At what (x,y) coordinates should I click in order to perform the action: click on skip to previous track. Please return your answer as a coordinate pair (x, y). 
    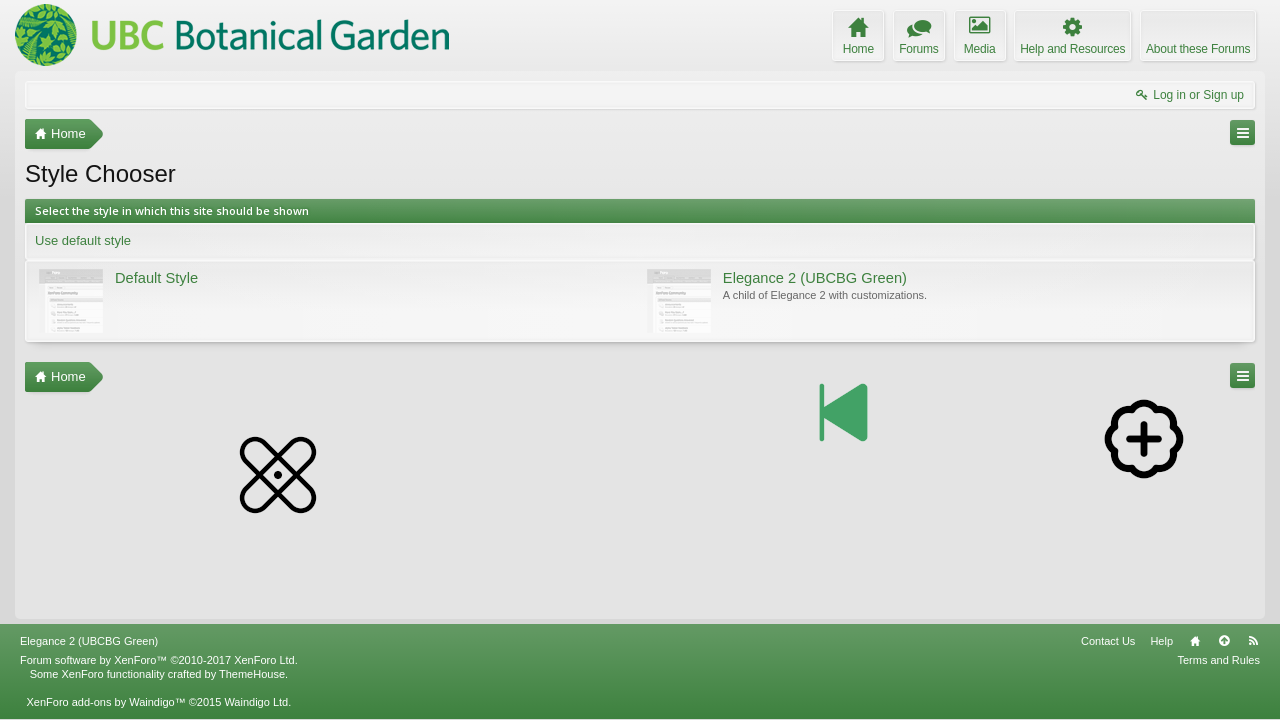
    Looking at the image, I should click on (843, 412).